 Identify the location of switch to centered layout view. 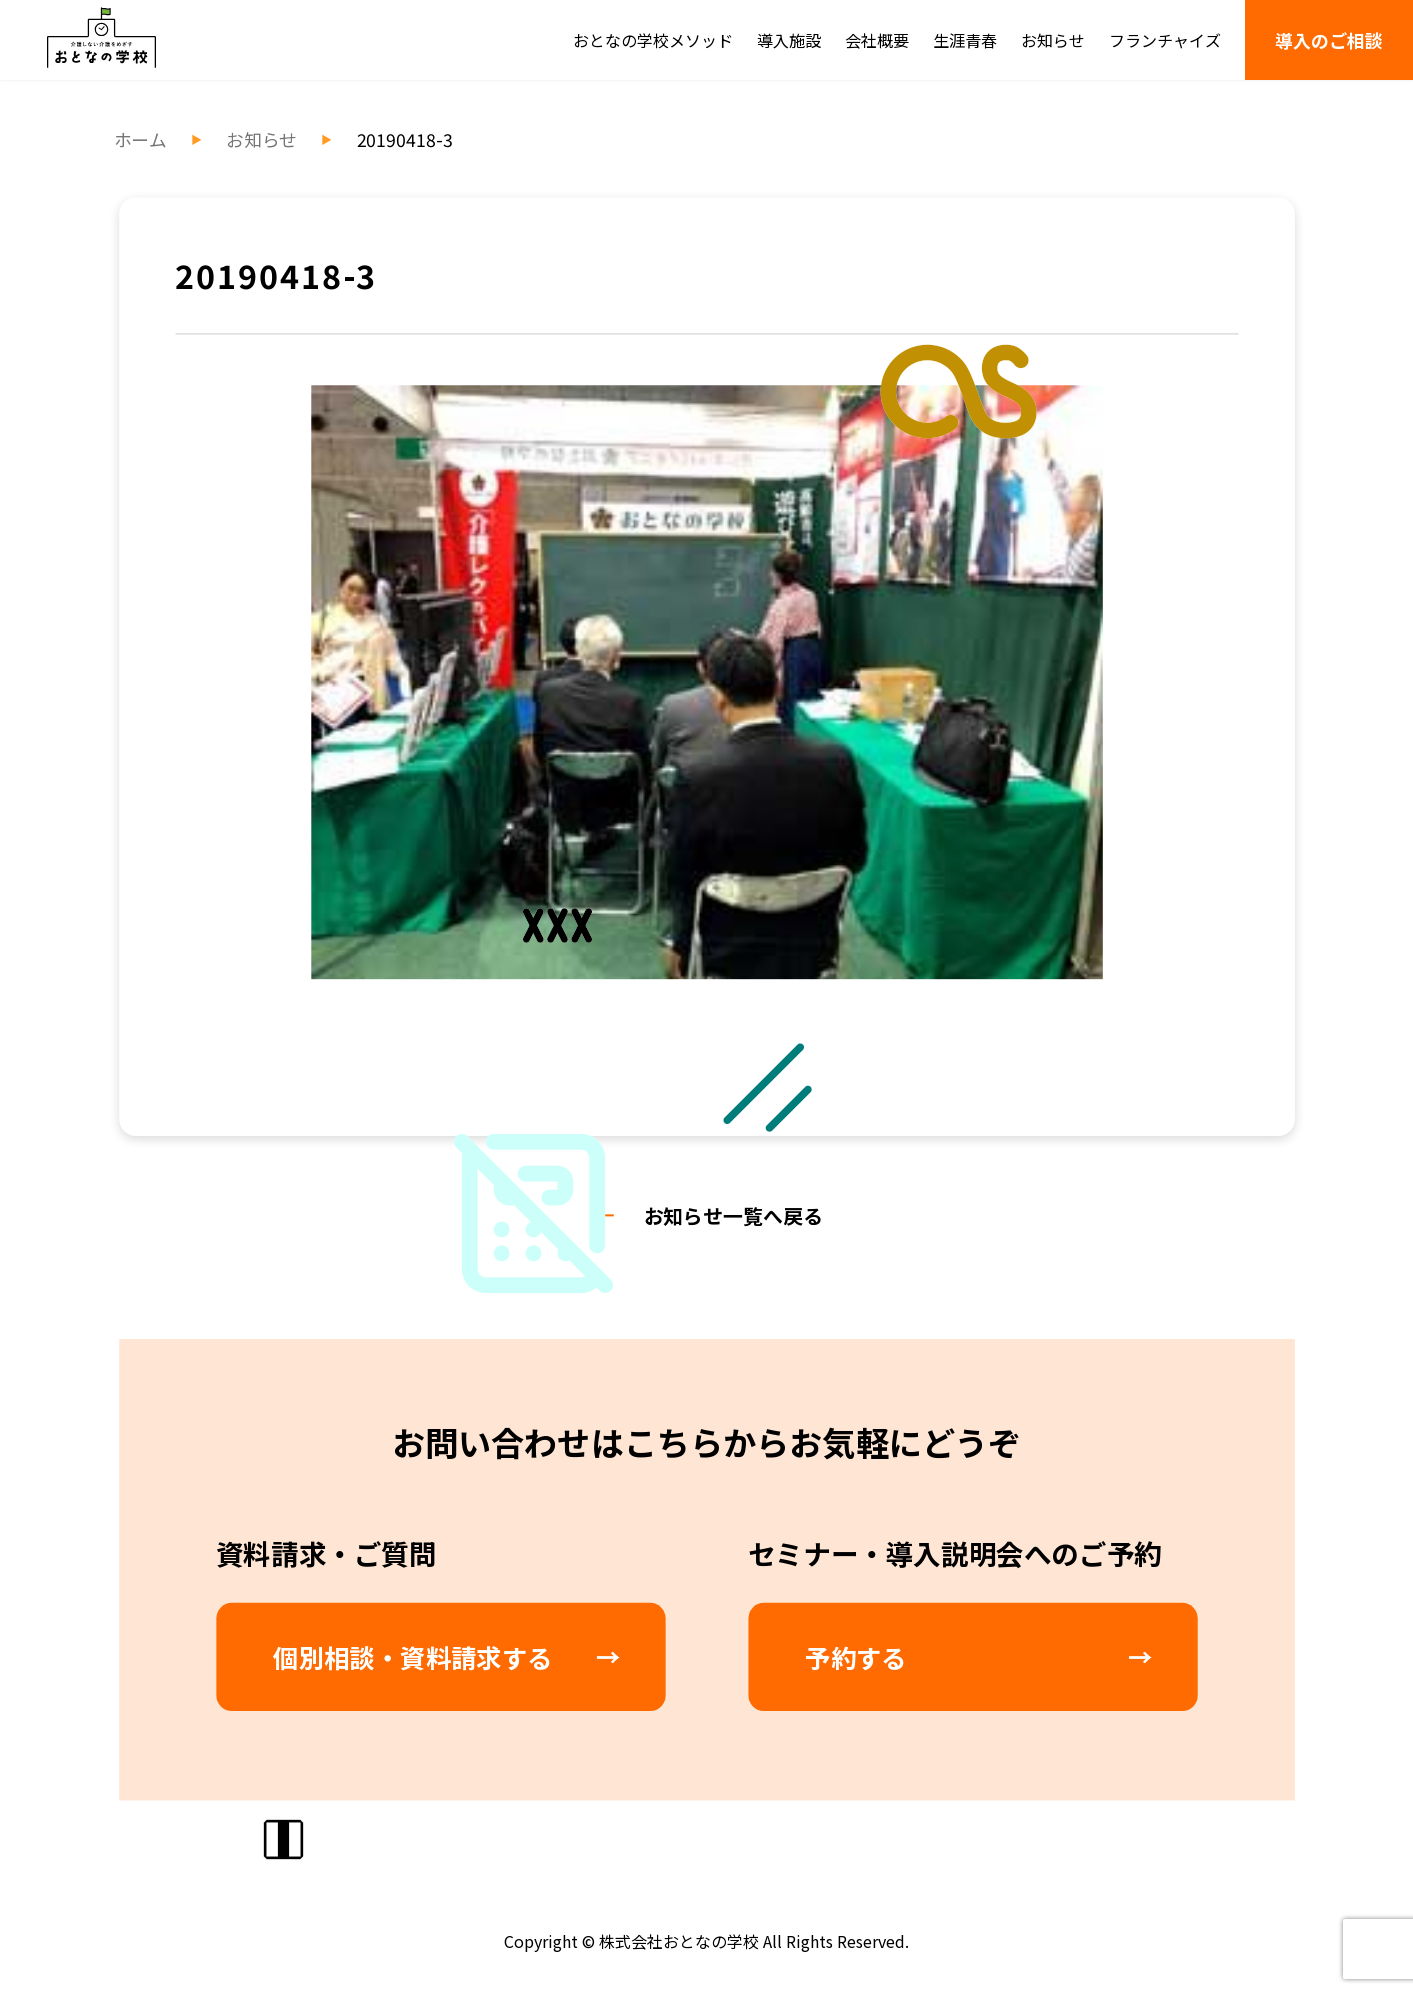
(283, 1839).